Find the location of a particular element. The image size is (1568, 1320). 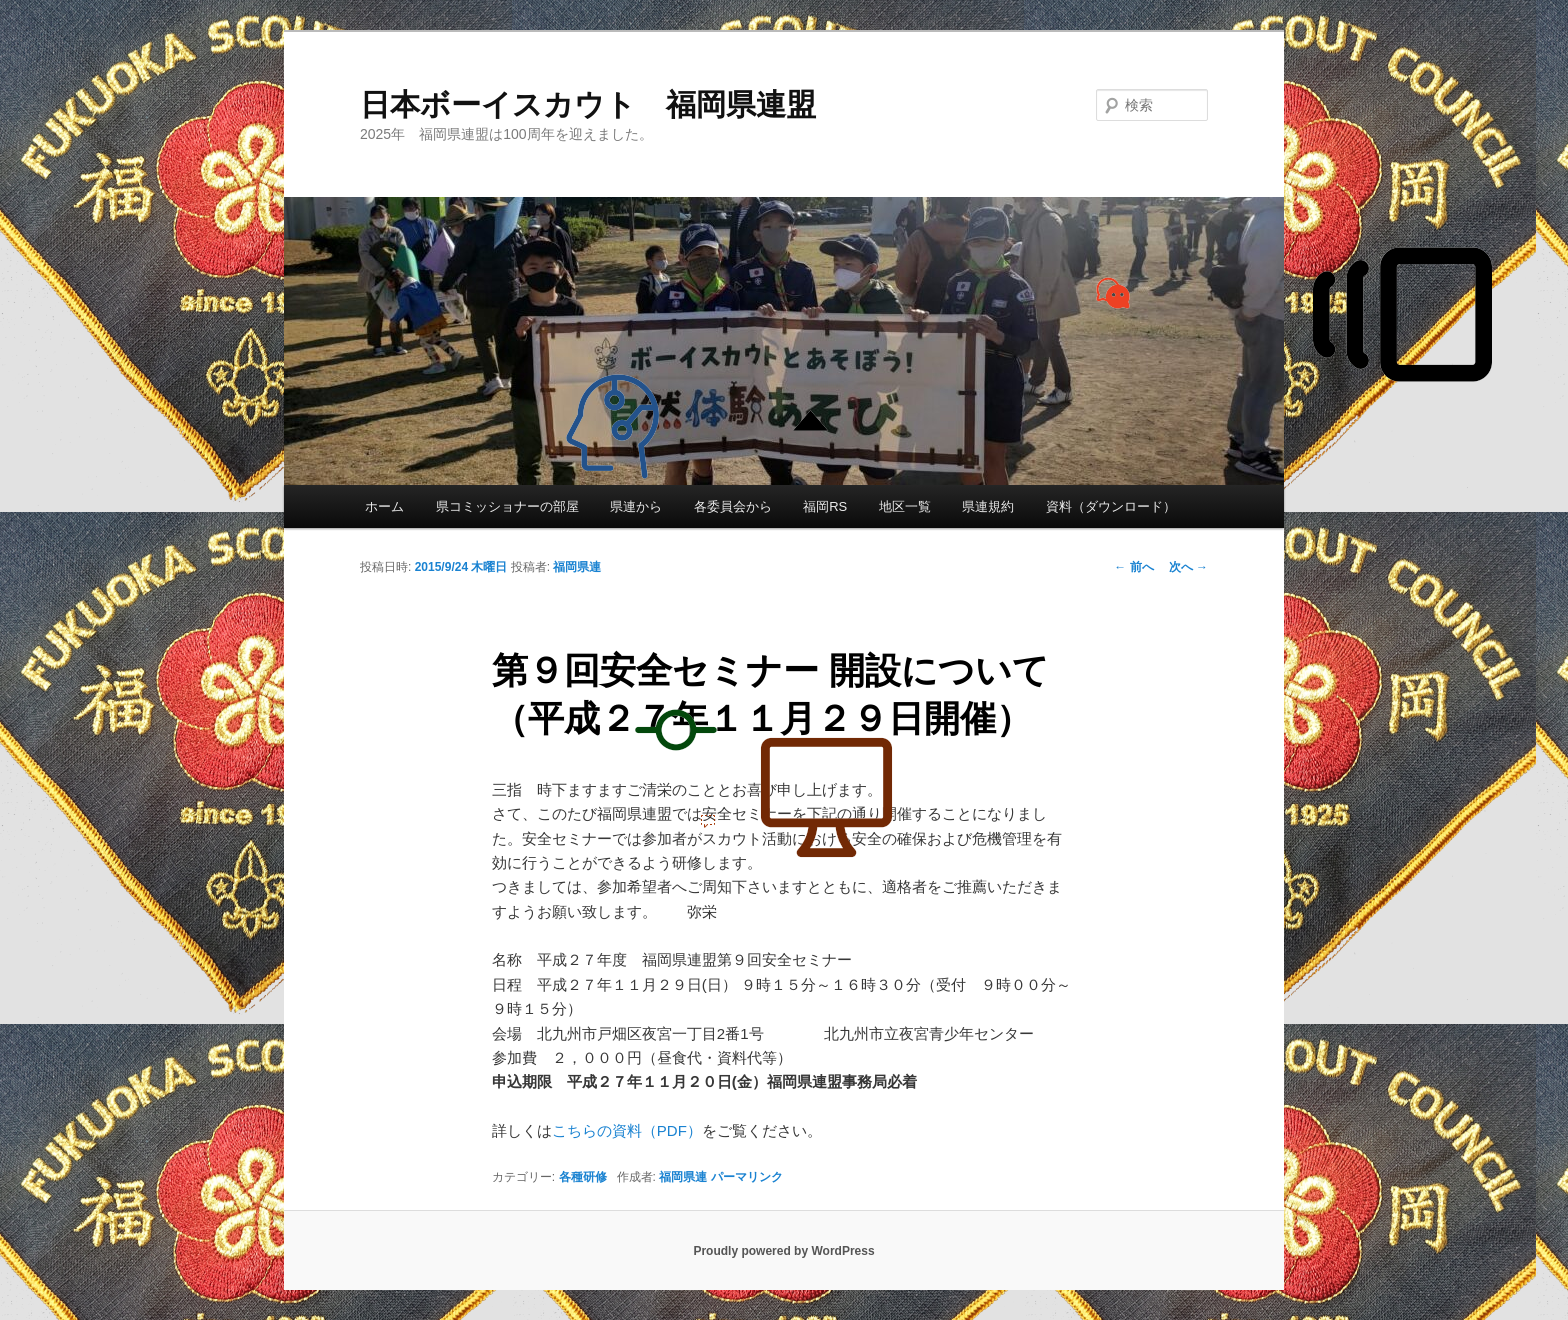

a draft comment or unsaved message is located at coordinates (708, 821).